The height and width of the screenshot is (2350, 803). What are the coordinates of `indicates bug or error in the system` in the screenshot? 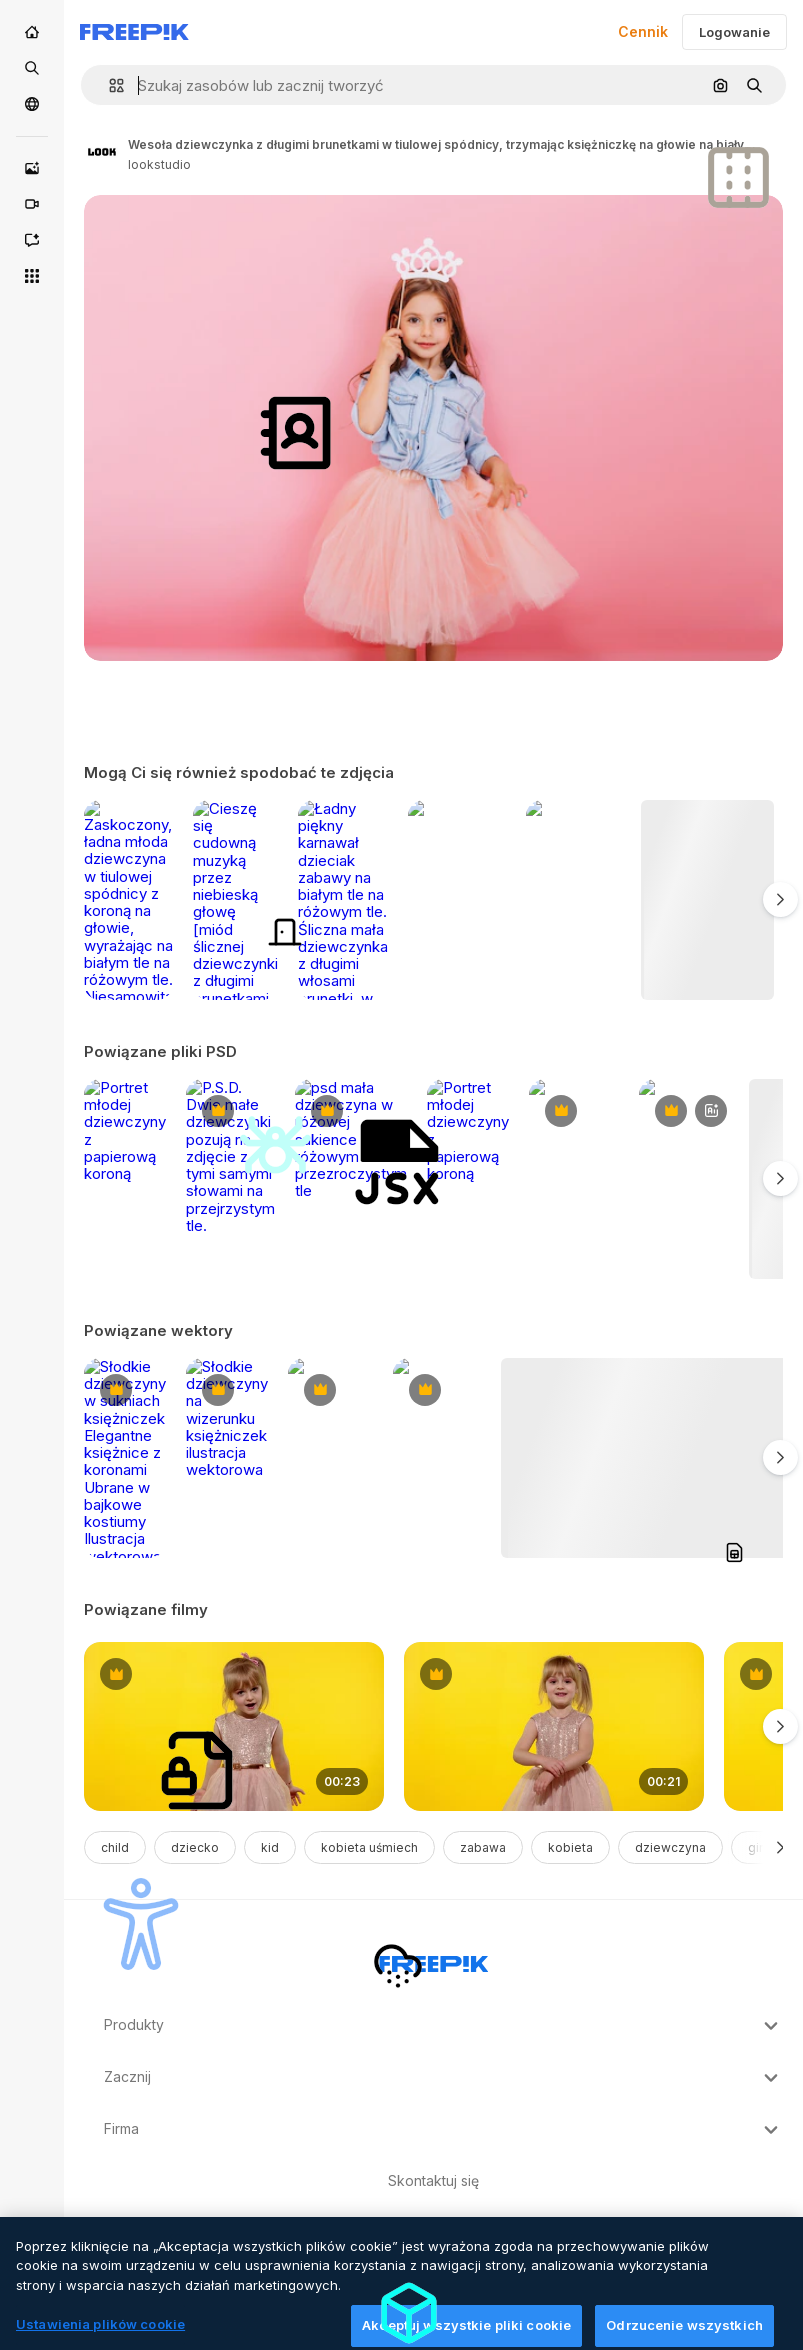 It's located at (275, 1146).